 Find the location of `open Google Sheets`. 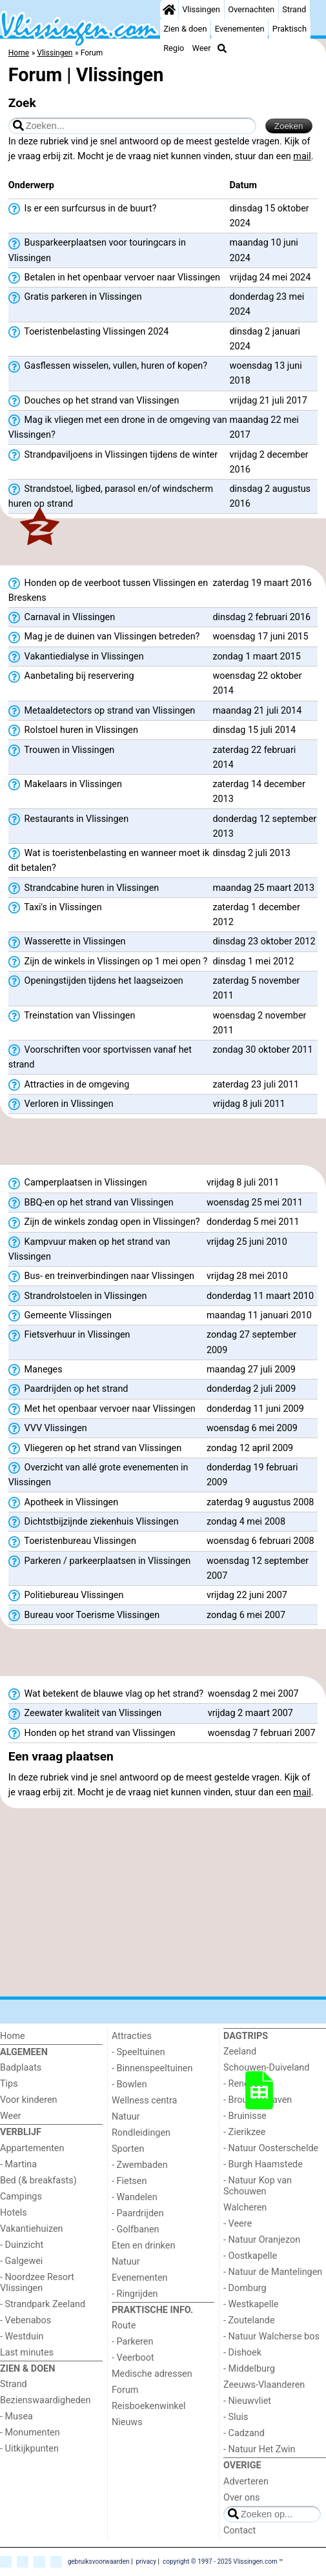

open Google Sheets is located at coordinates (259, 2090).